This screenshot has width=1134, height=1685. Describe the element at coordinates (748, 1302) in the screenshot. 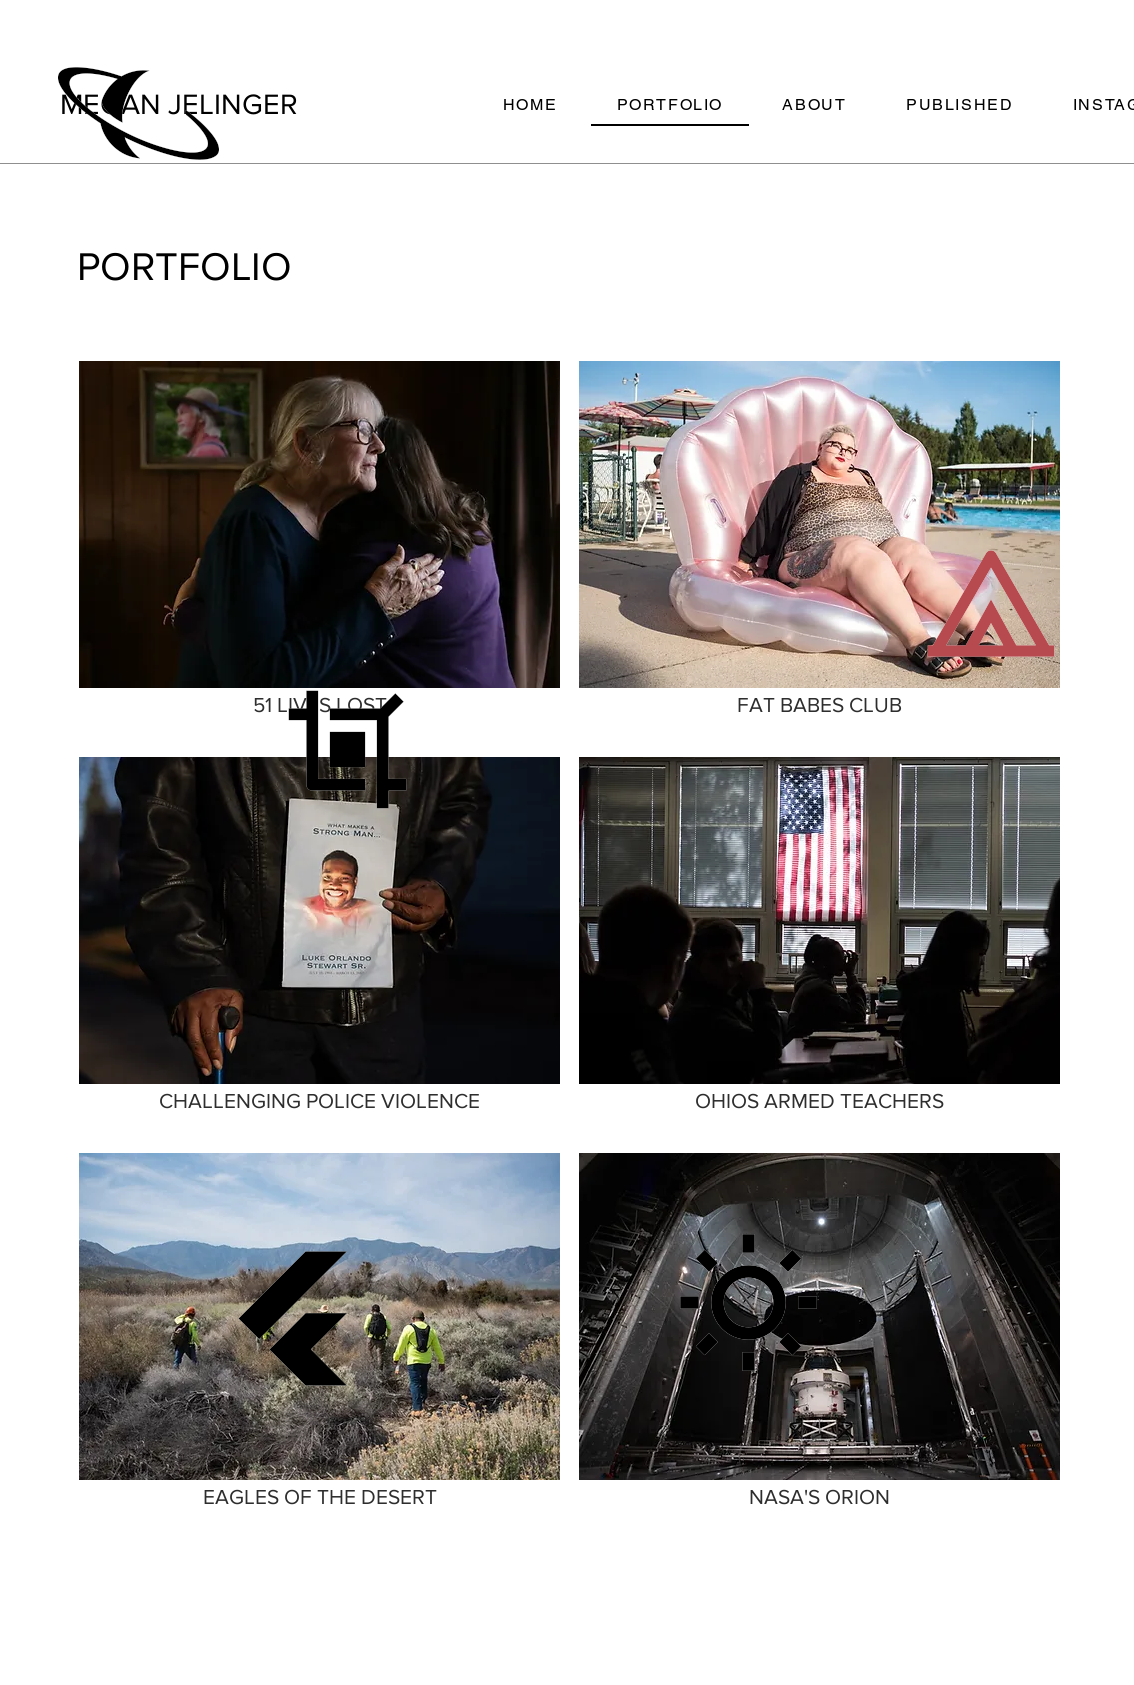

I see `switch to light mode` at that location.